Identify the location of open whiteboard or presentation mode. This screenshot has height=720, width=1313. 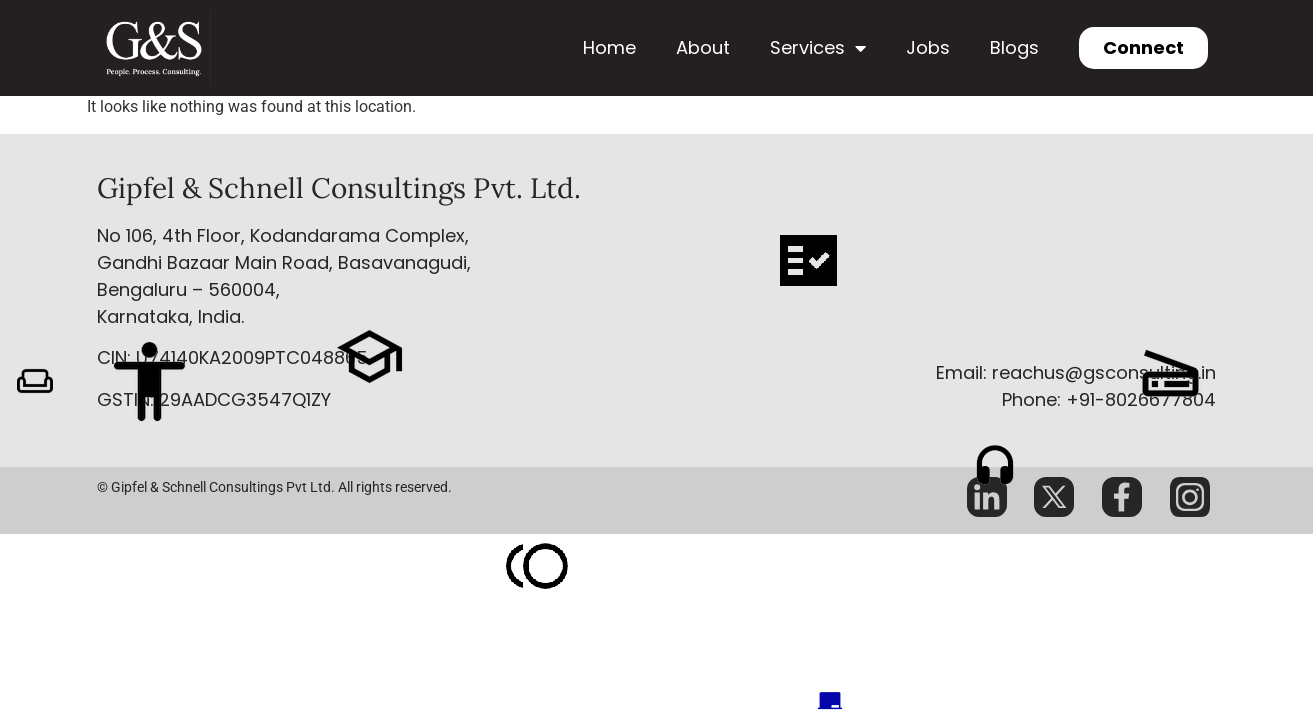
(830, 701).